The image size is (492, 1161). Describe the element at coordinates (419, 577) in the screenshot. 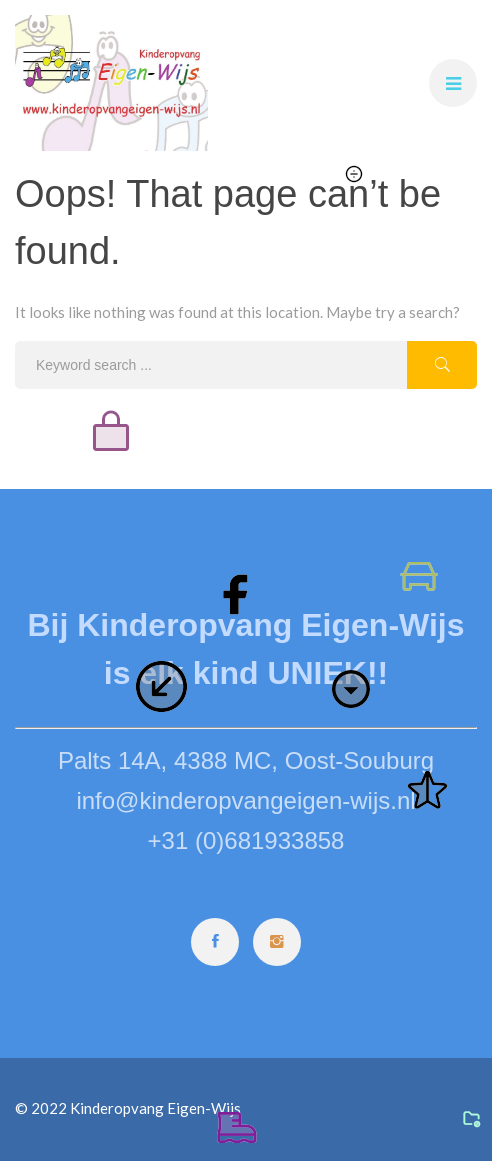

I see `access vehicle or driving settings` at that location.